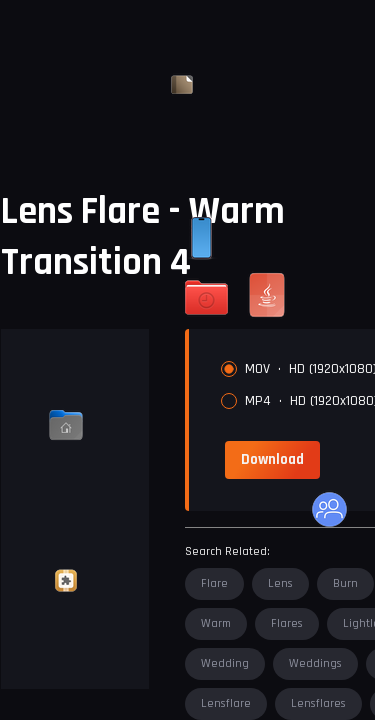  What do you see at coordinates (206, 297) in the screenshot?
I see `access temporary files folder` at bounding box center [206, 297].